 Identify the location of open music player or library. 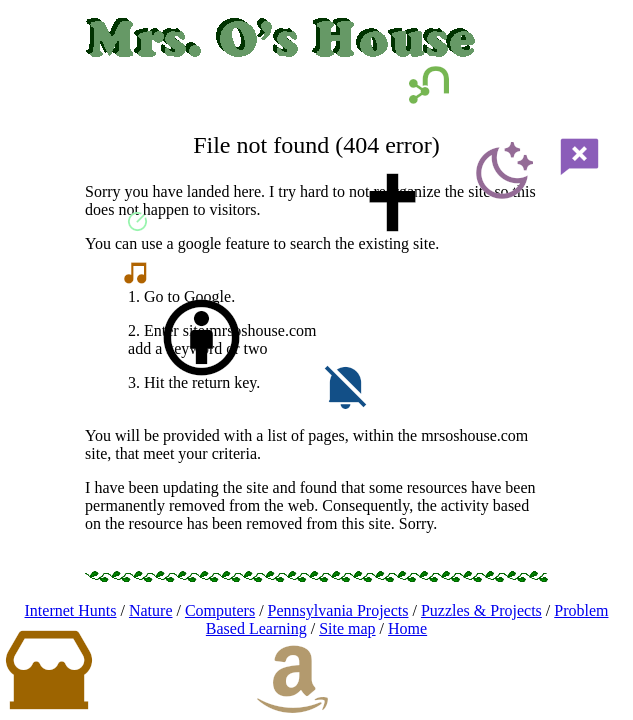
(137, 273).